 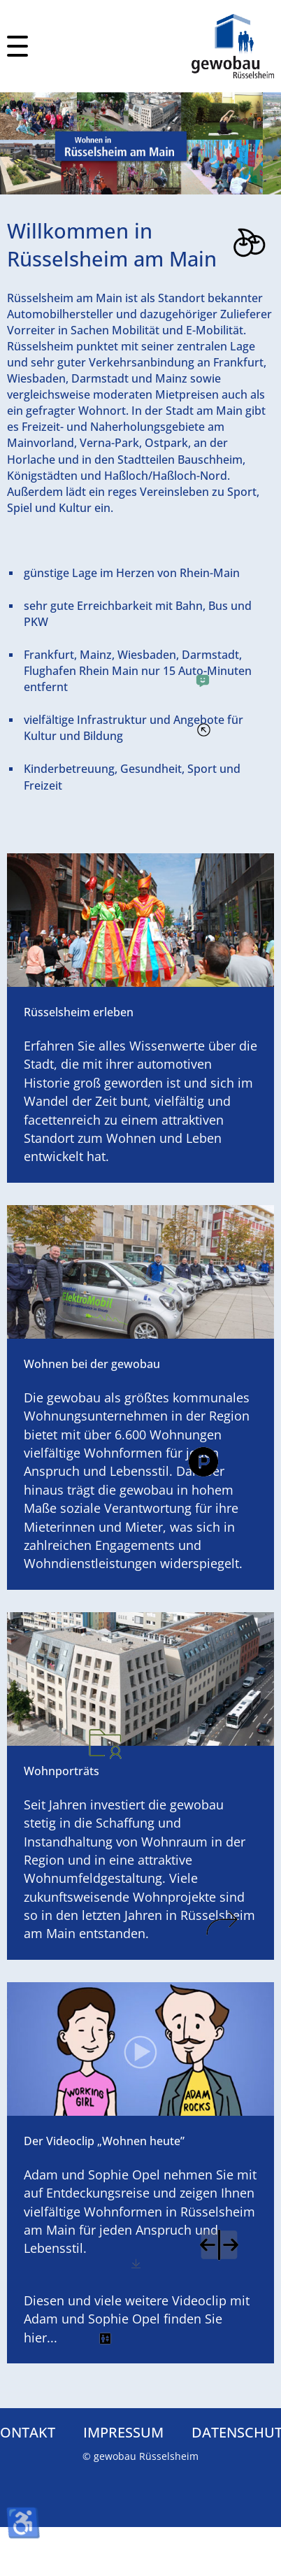 What do you see at coordinates (85, 1283) in the screenshot?
I see `open more options menu` at bounding box center [85, 1283].